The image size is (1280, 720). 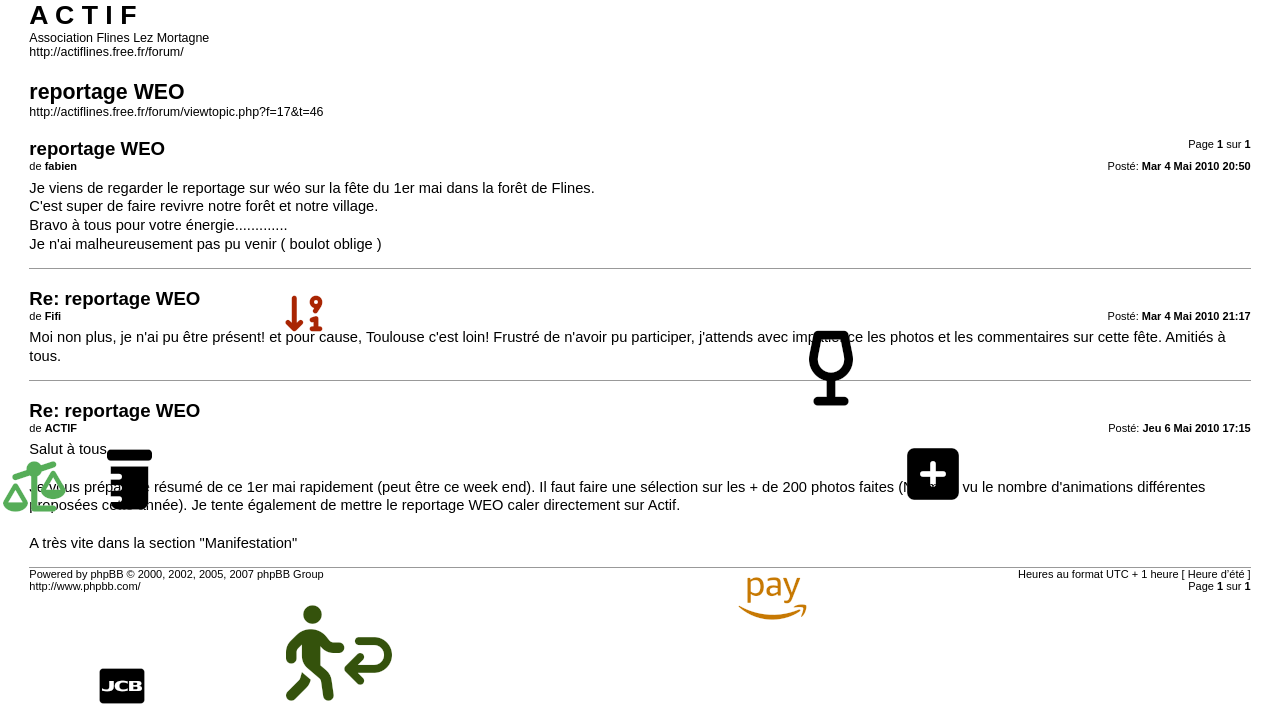 What do you see at coordinates (933, 474) in the screenshot?
I see `add a new item` at bounding box center [933, 474].